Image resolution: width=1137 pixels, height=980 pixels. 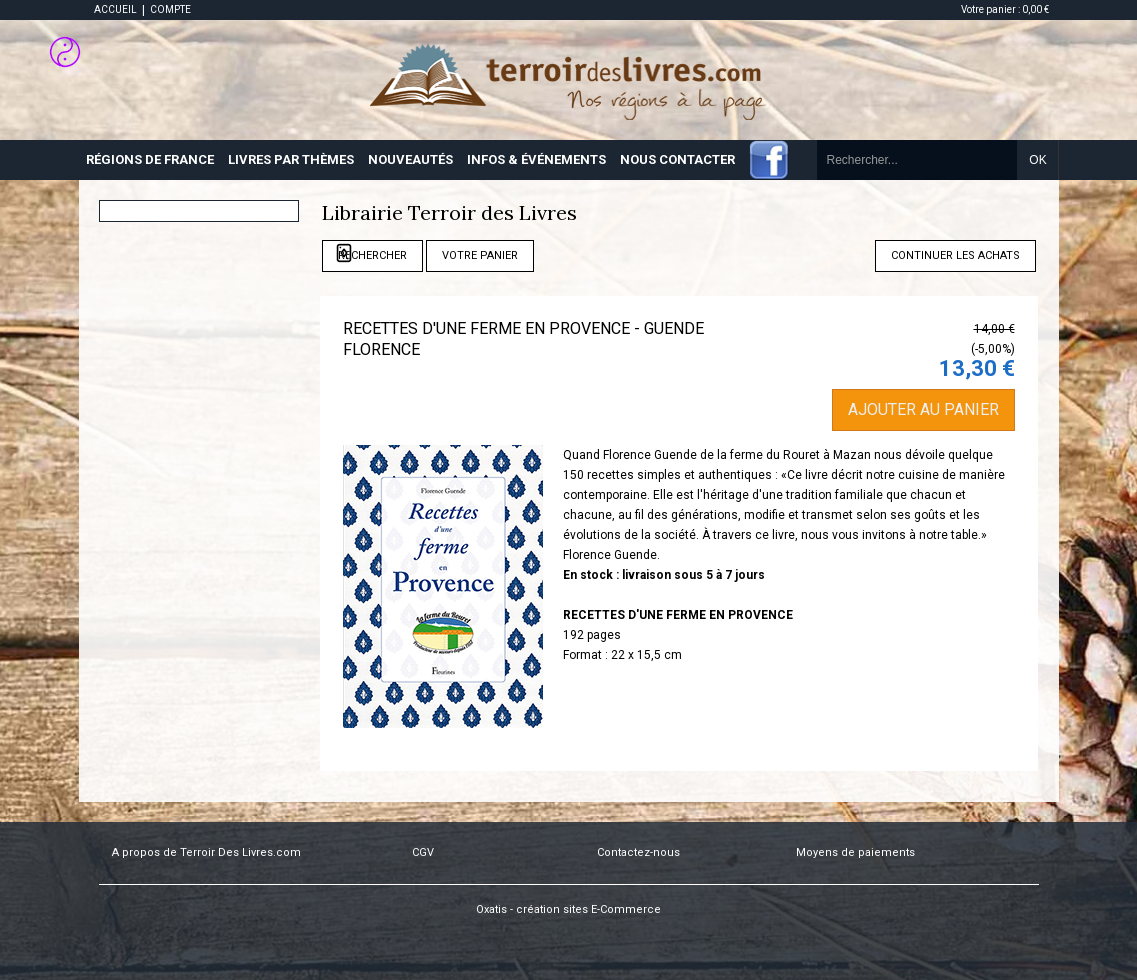 I want to click on toggle balance or harmony mode, so click(x=65, y=52).